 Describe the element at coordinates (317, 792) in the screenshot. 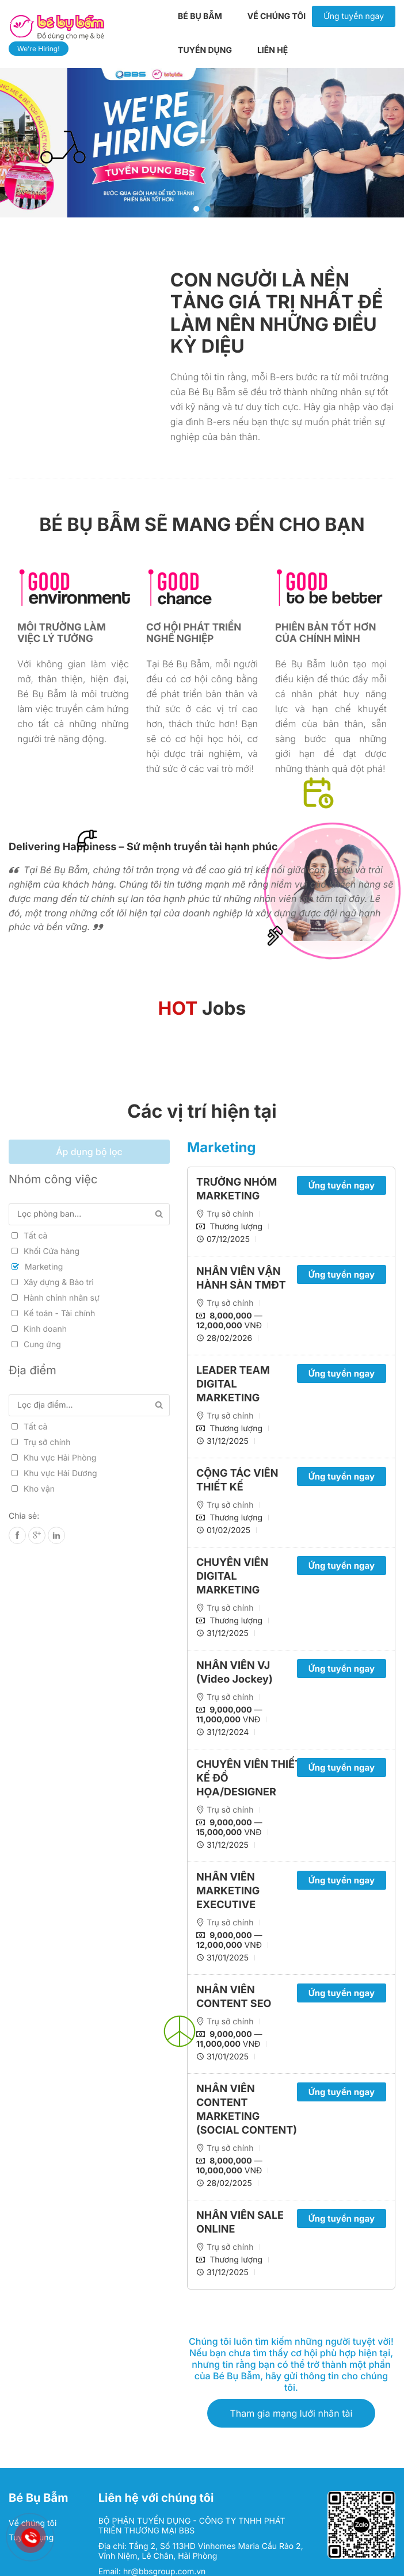

I see `schedule an event with a specific time` at that location.